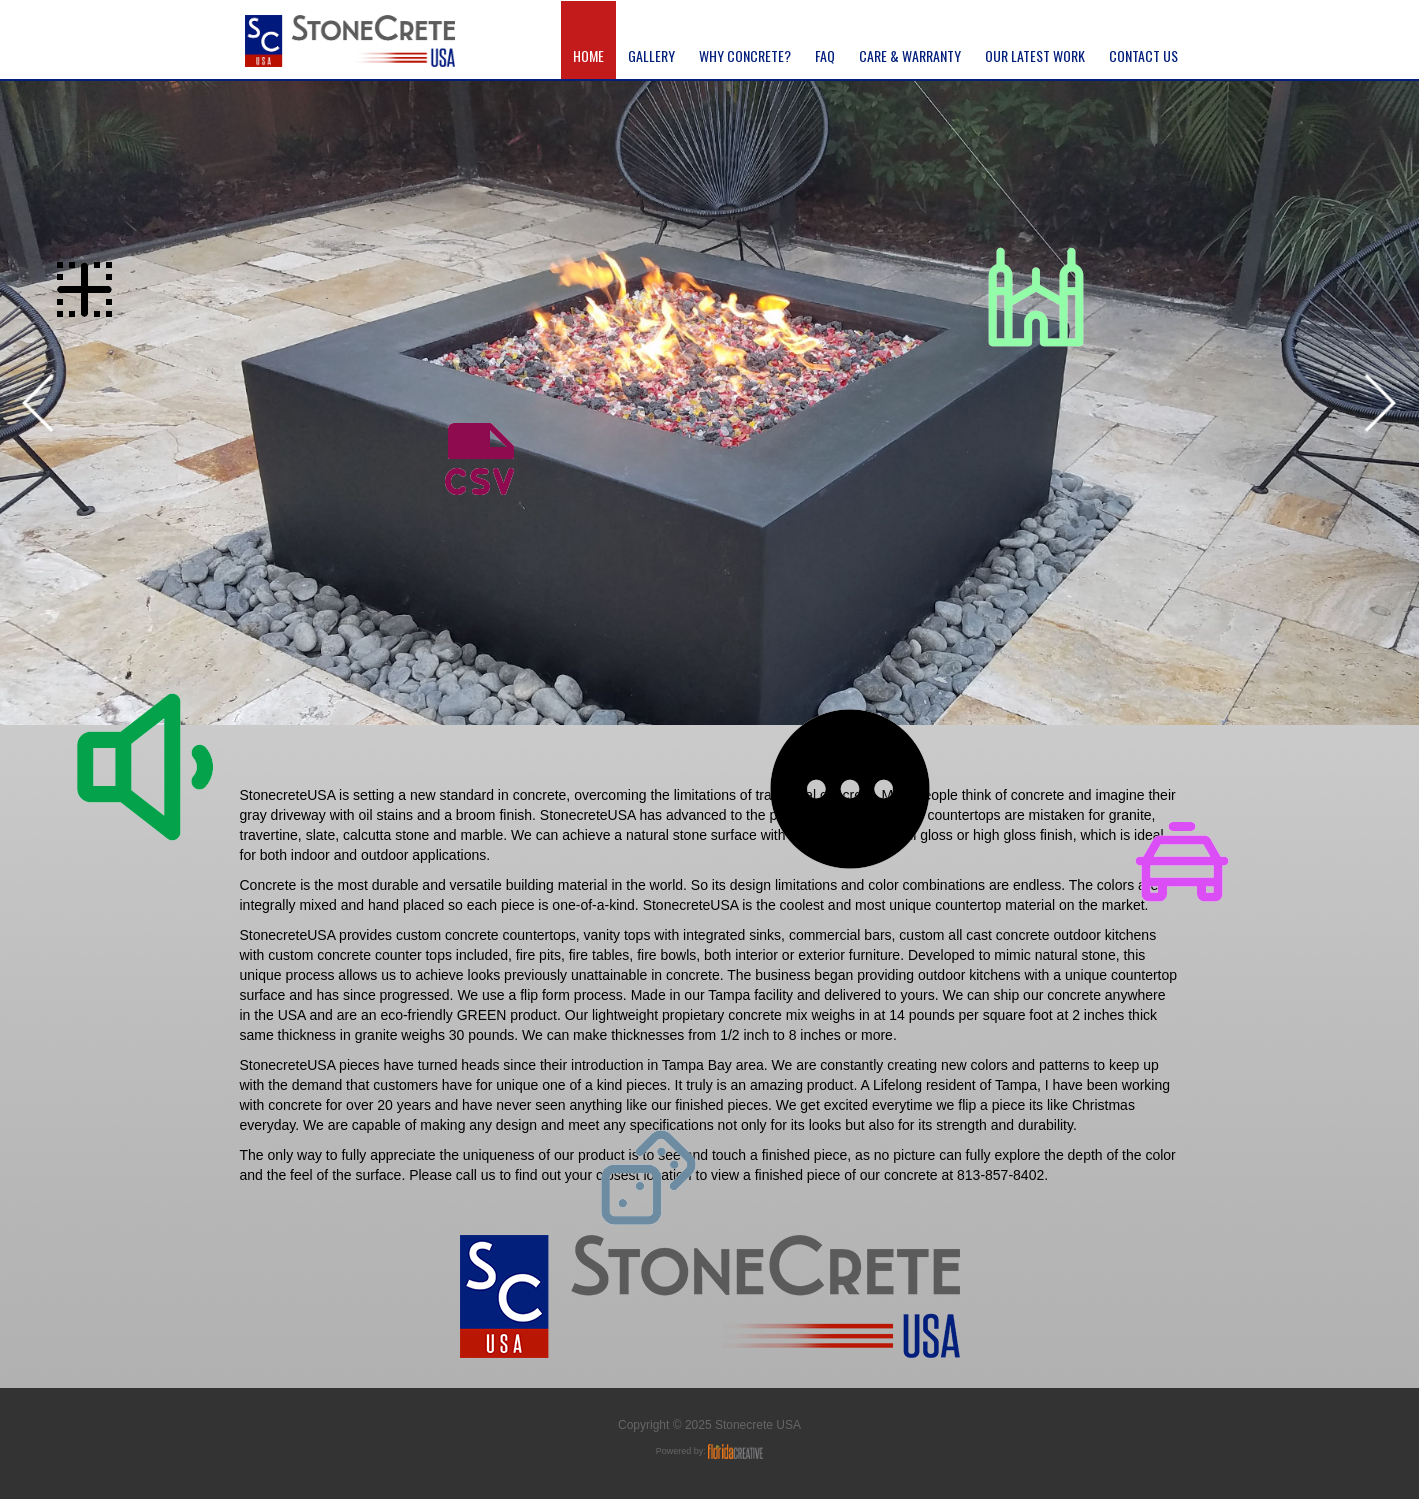 The image size is (1419, 1499). I want to click on report an emergency or contact police, so click(1182, 867).